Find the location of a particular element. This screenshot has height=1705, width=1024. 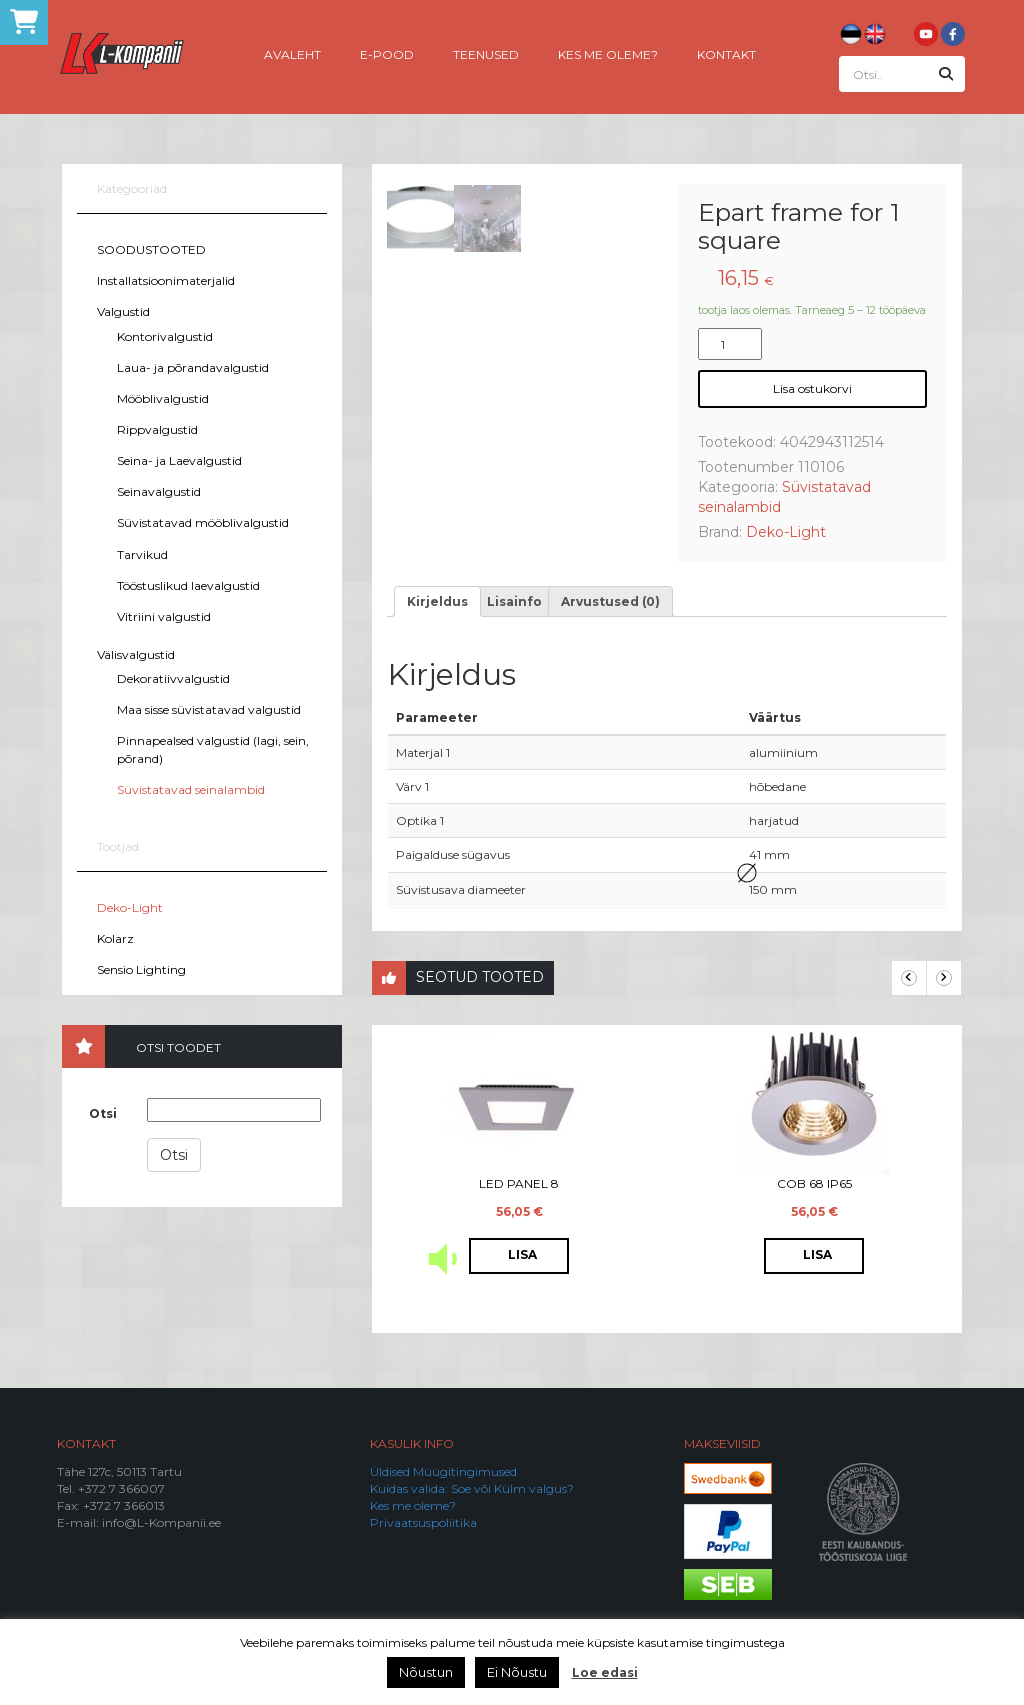

decrease audio volume is located at coordinates (443, 1259).